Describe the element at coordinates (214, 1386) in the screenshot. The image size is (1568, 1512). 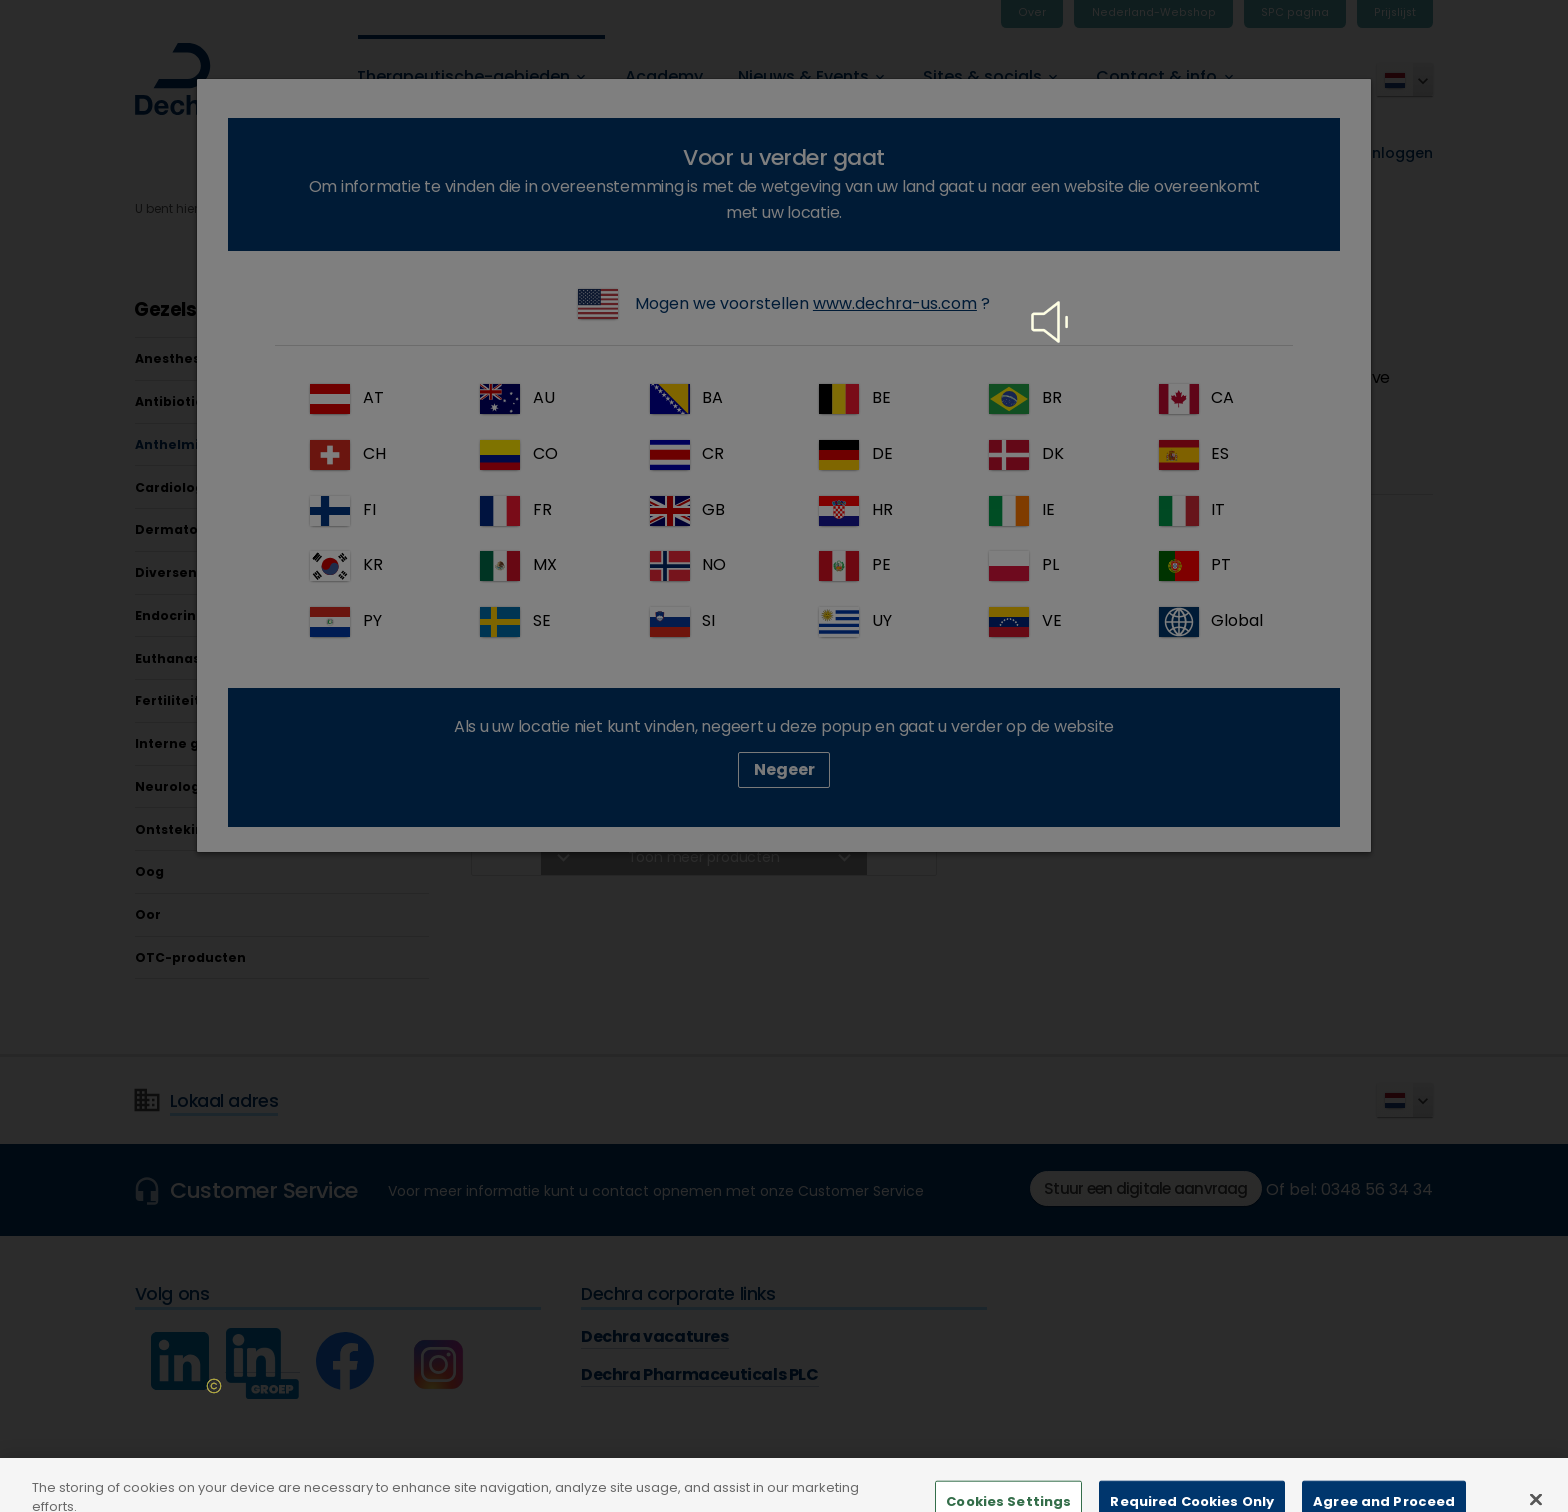
I see `indicates copyrighted content` at that location.